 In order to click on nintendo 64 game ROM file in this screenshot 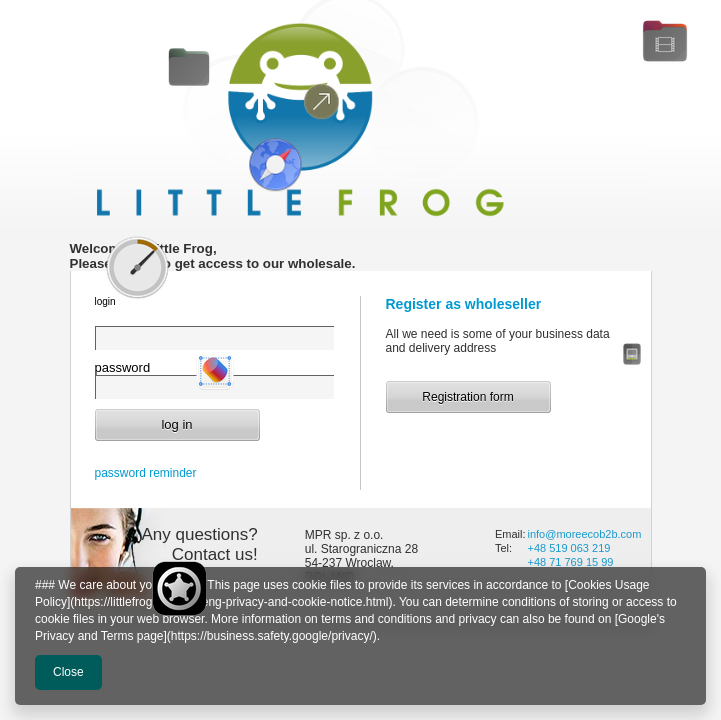, I will do `click(632, 354)`.